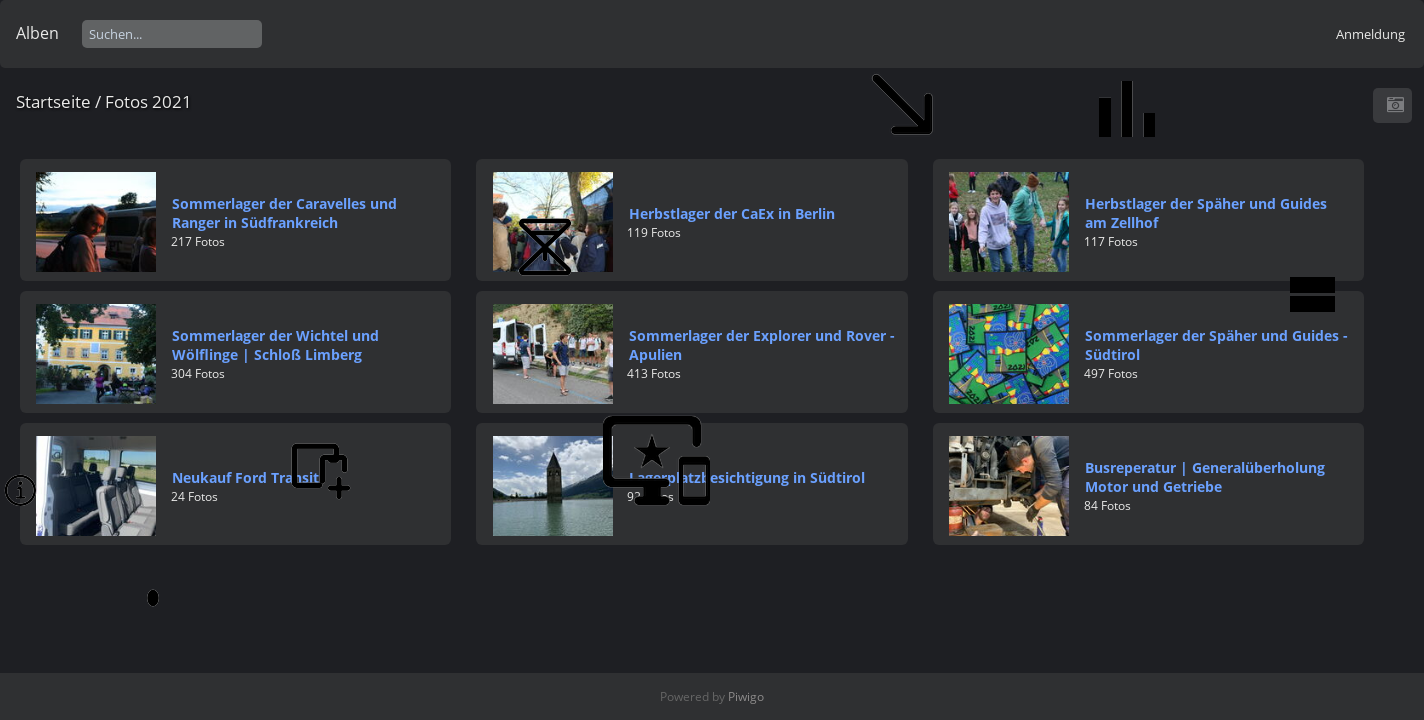 The height and width of the screenshot is (720, 1424). Describe the element at coordinates (656, 460) in the screenshot. I see `view important or starred devices` at that location.